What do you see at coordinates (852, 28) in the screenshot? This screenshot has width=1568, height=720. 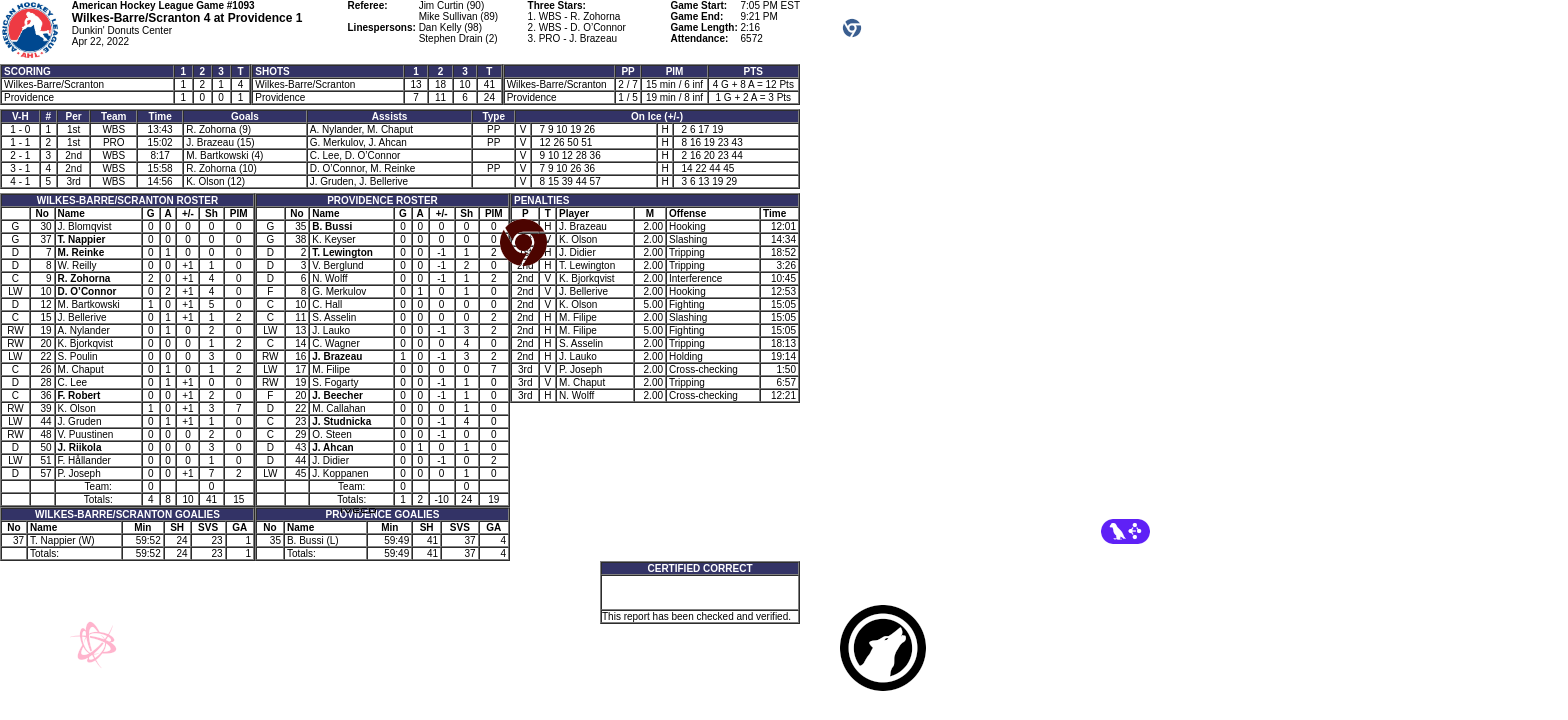 I see `open Google Chrome browser` at bounding box center [852, 28].